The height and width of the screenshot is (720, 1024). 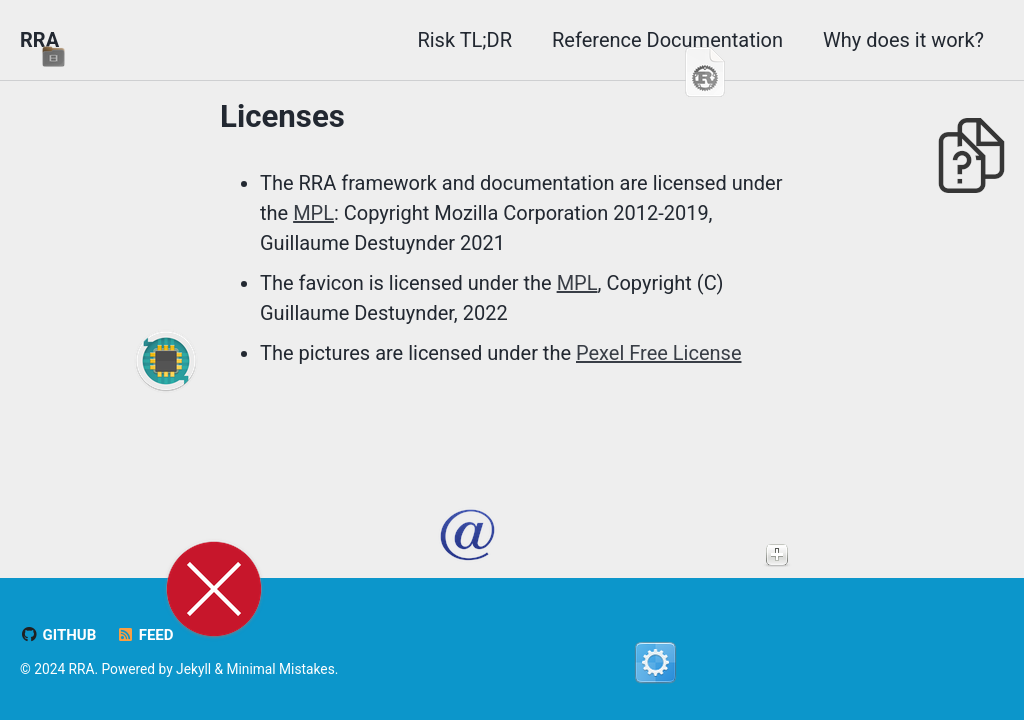 I want to click on indicates a file or item that cannot be read or accessed, so click(x=214, y=589).